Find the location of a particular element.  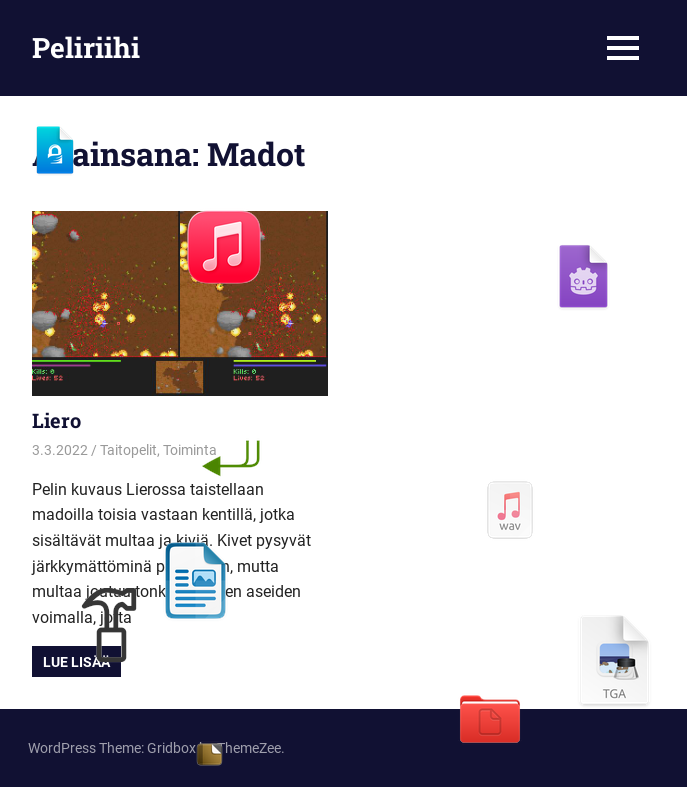

access developer tools is located at coordinates (111, 627).